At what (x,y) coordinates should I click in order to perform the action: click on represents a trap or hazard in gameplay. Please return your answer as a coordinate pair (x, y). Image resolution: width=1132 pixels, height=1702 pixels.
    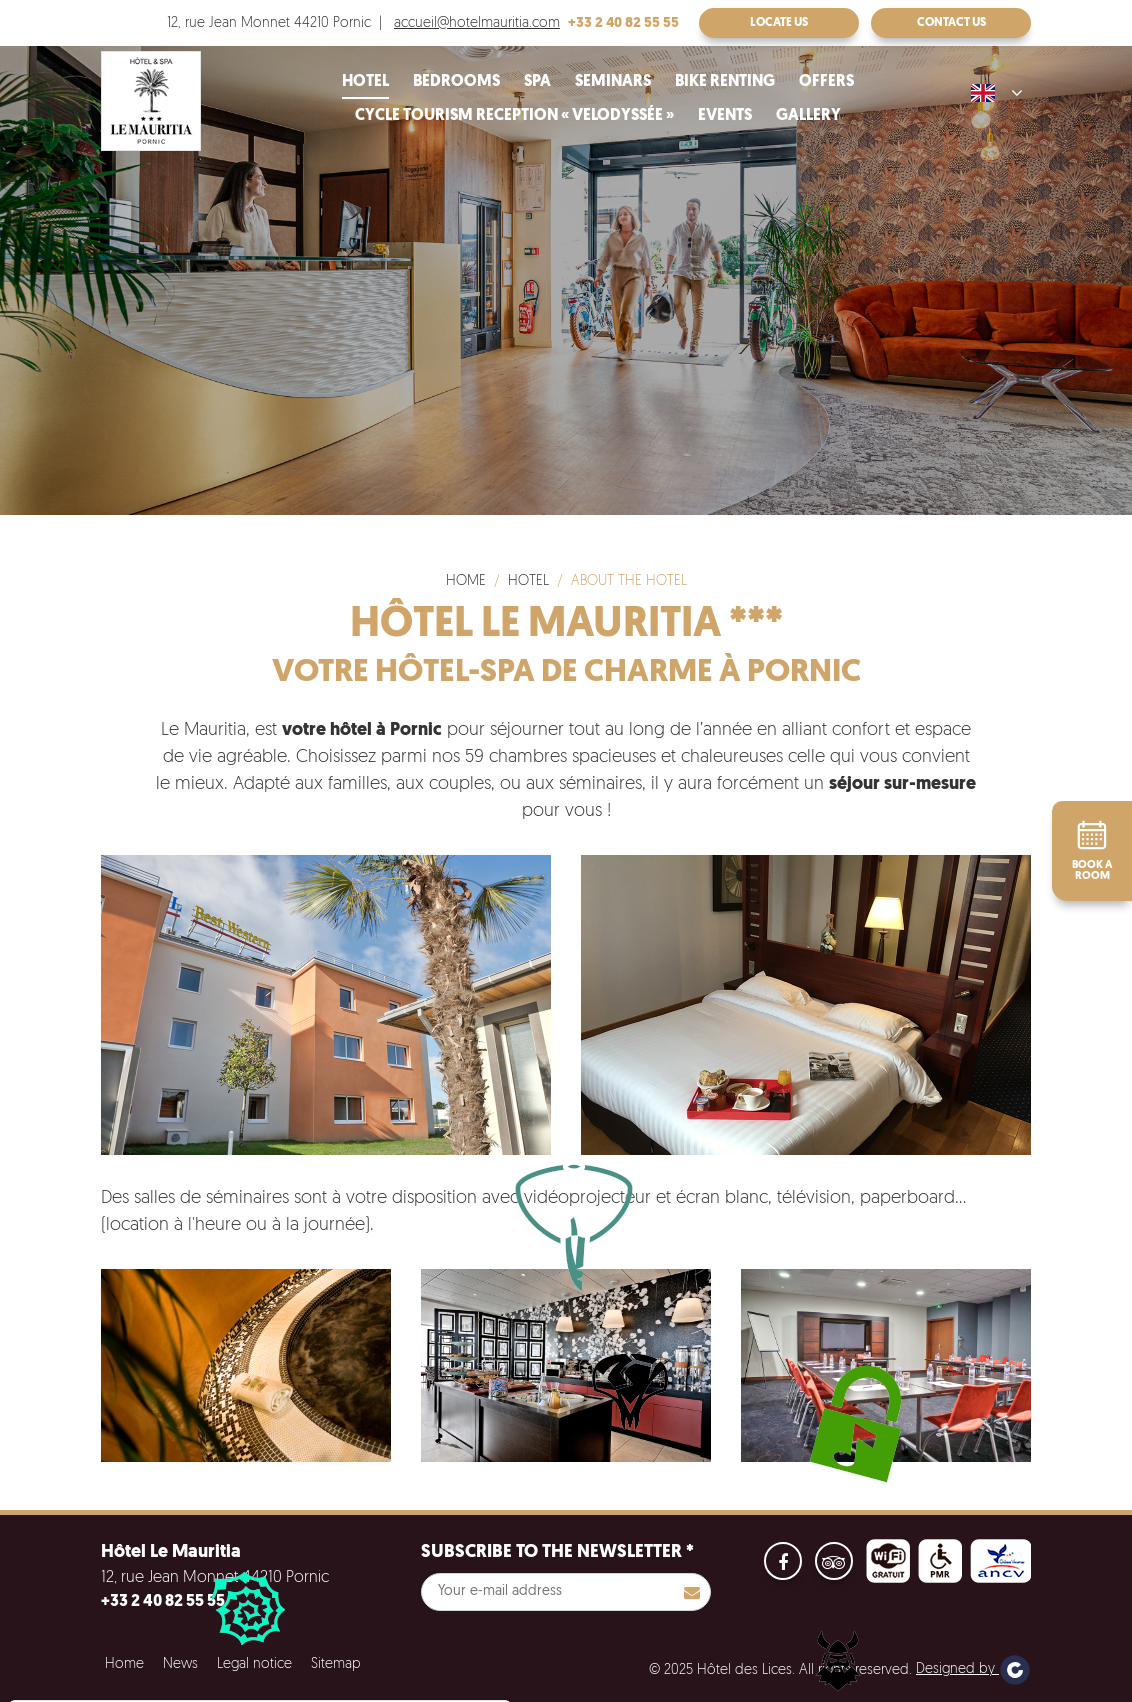
    Looking at the image, I should click on (248, 1608).